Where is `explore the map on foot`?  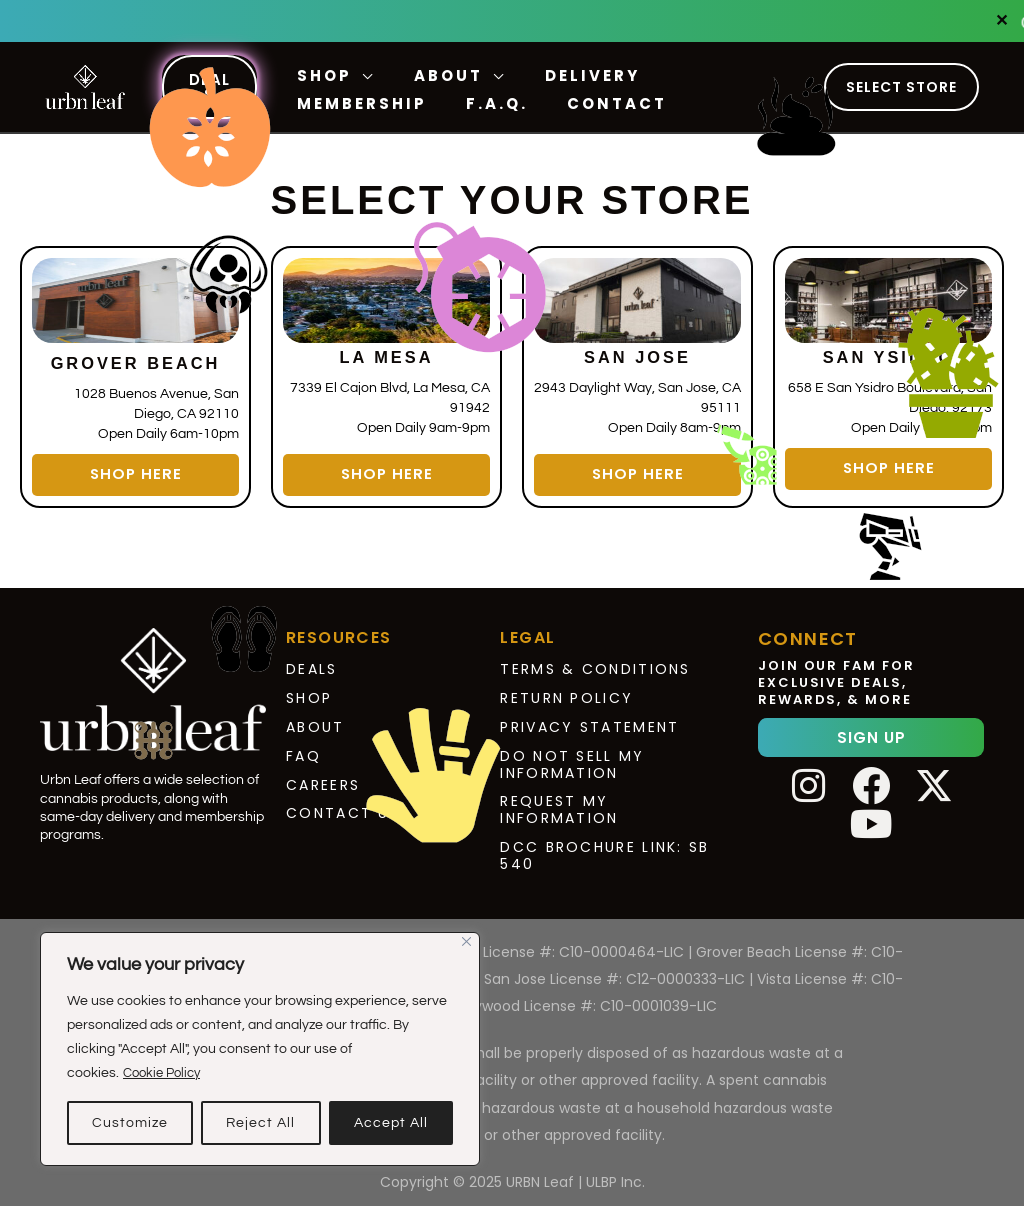 explore the map on foot is located at coordinates (890, 546).